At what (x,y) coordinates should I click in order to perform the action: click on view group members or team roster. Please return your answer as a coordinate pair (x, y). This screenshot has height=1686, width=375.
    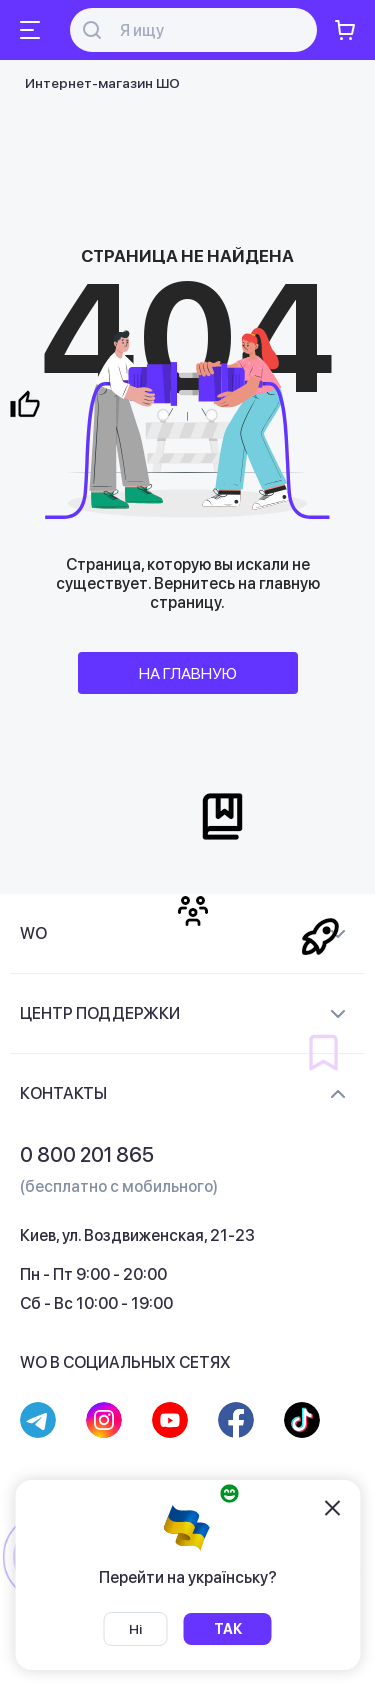
    Looking at the image, I should click on (193, 911).